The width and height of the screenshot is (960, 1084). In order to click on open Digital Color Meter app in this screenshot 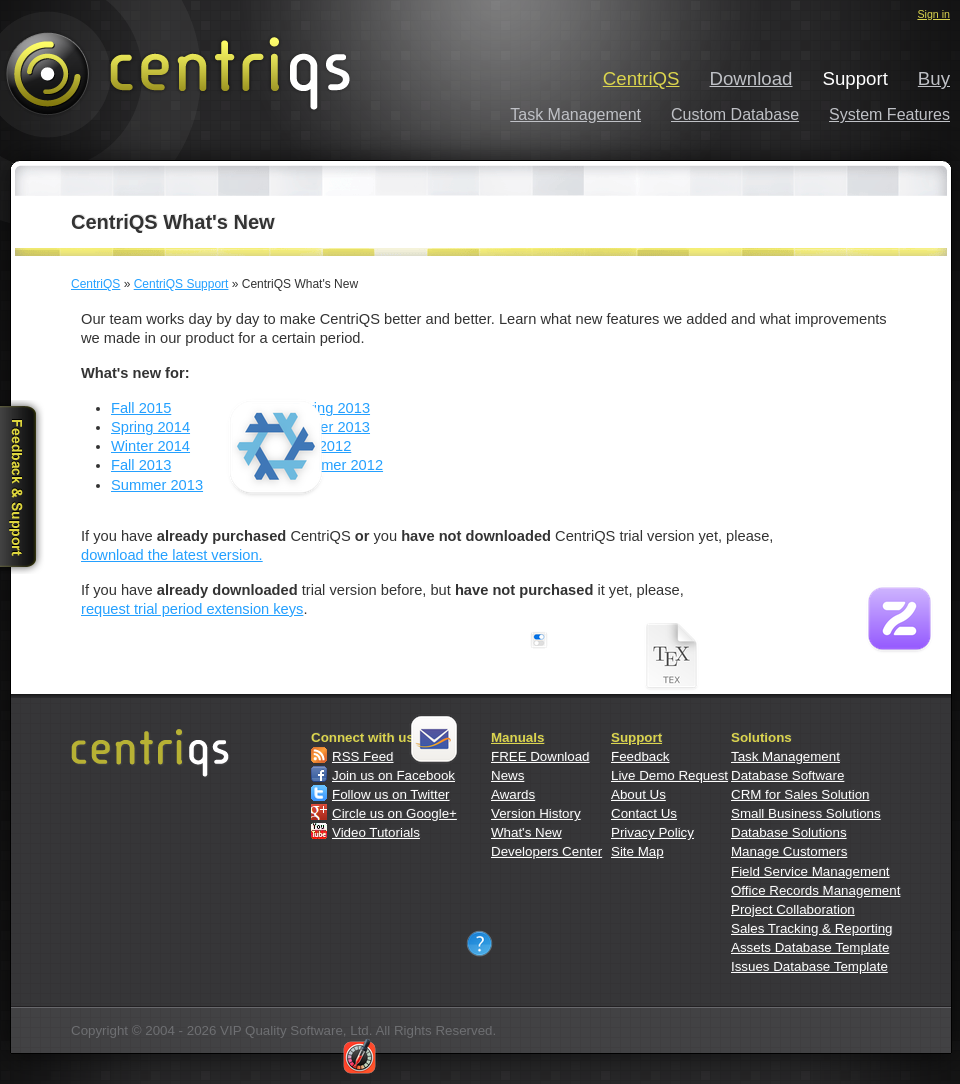, I will do `click(359, 1057)`.